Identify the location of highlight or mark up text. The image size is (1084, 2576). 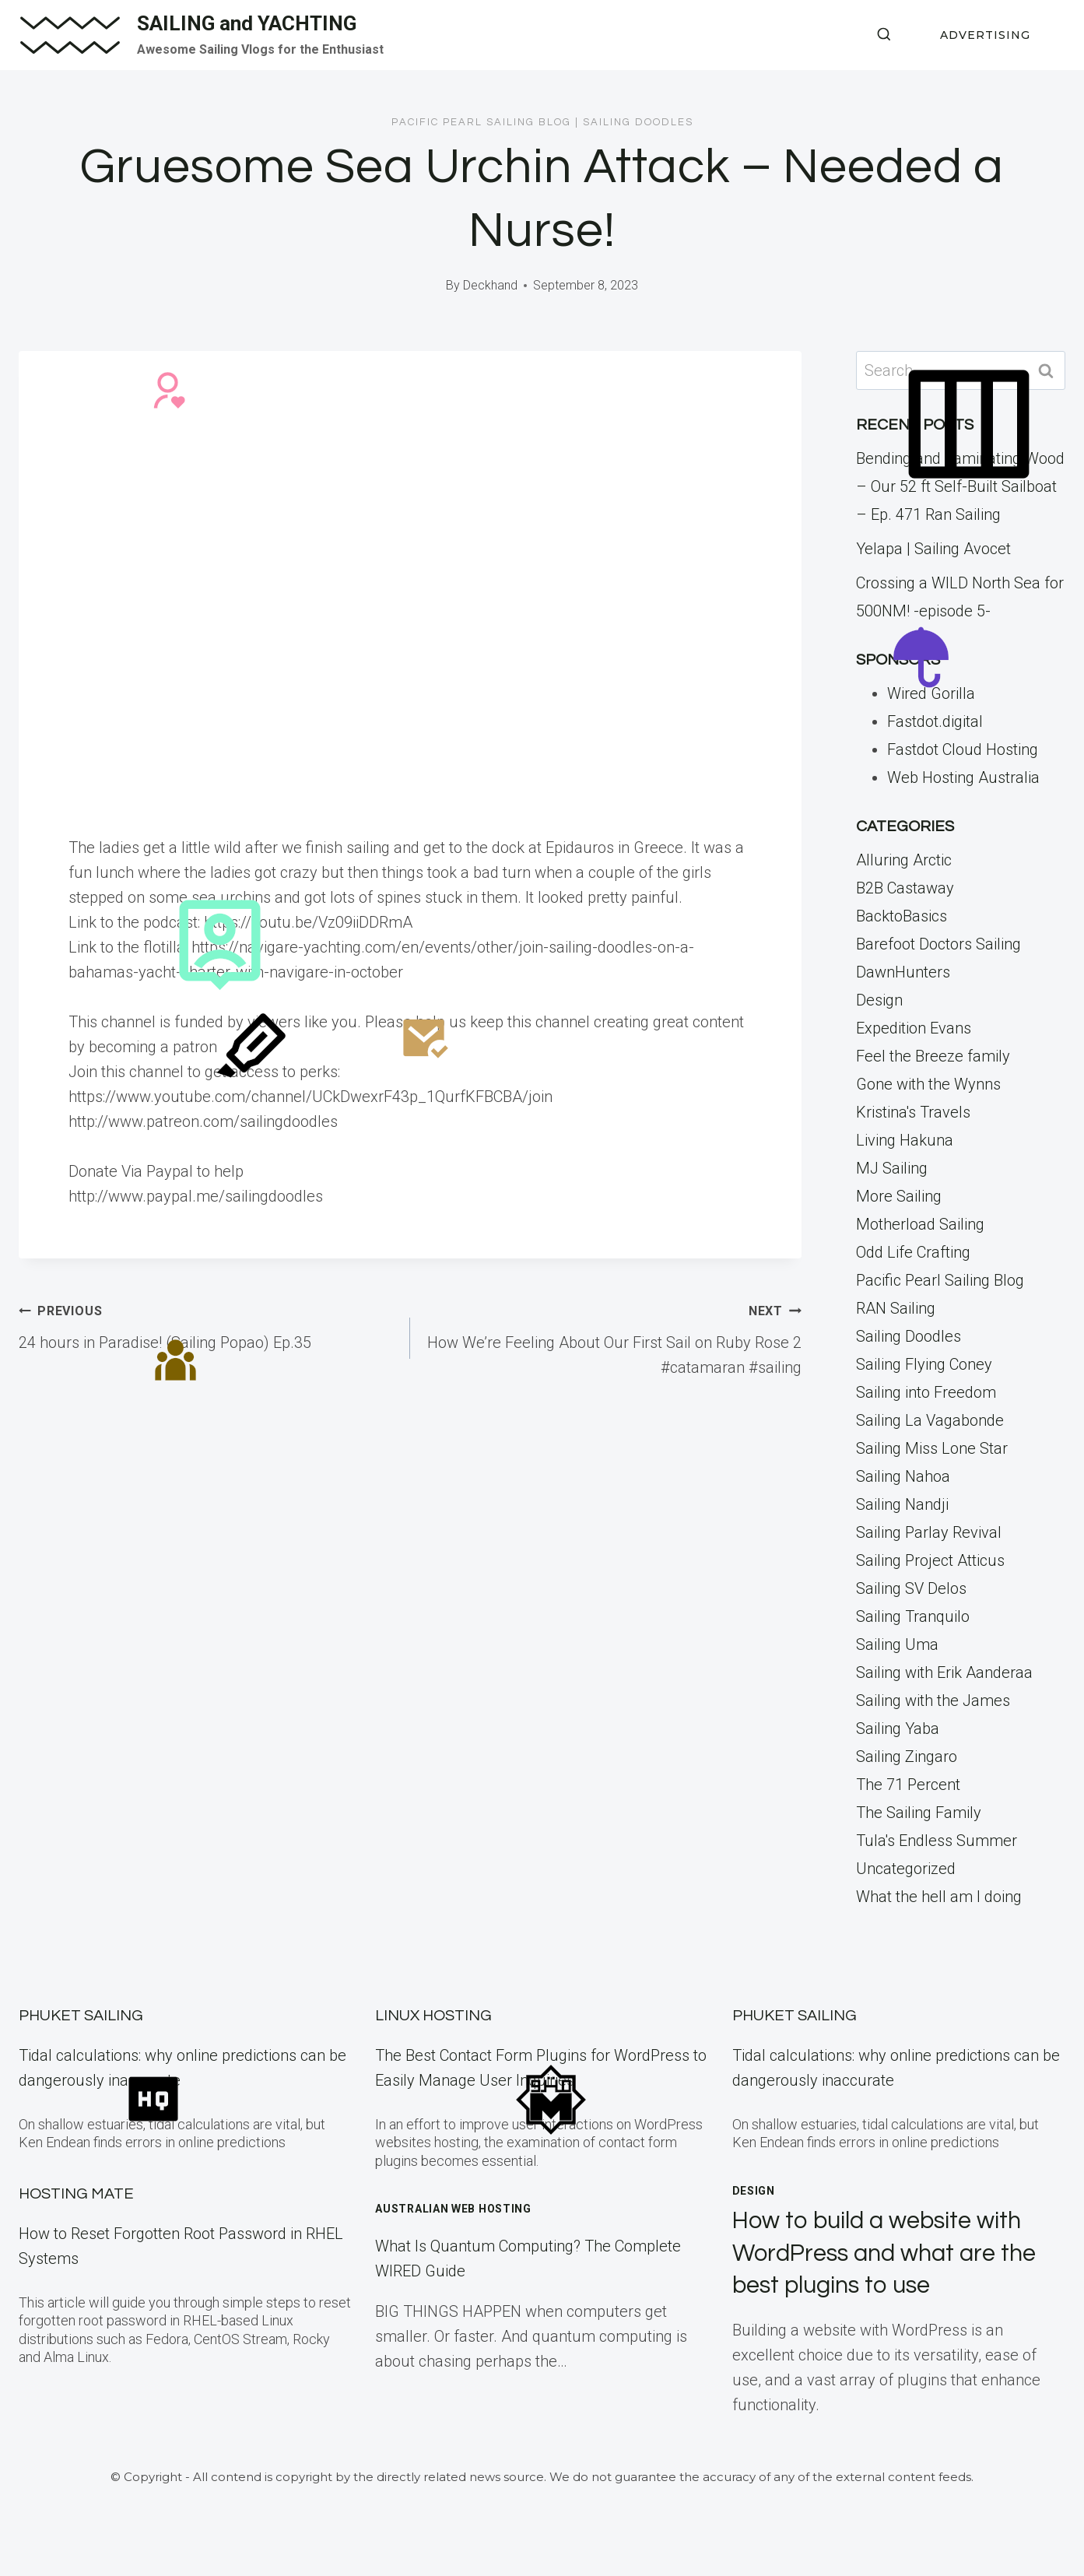
(252, 1047).